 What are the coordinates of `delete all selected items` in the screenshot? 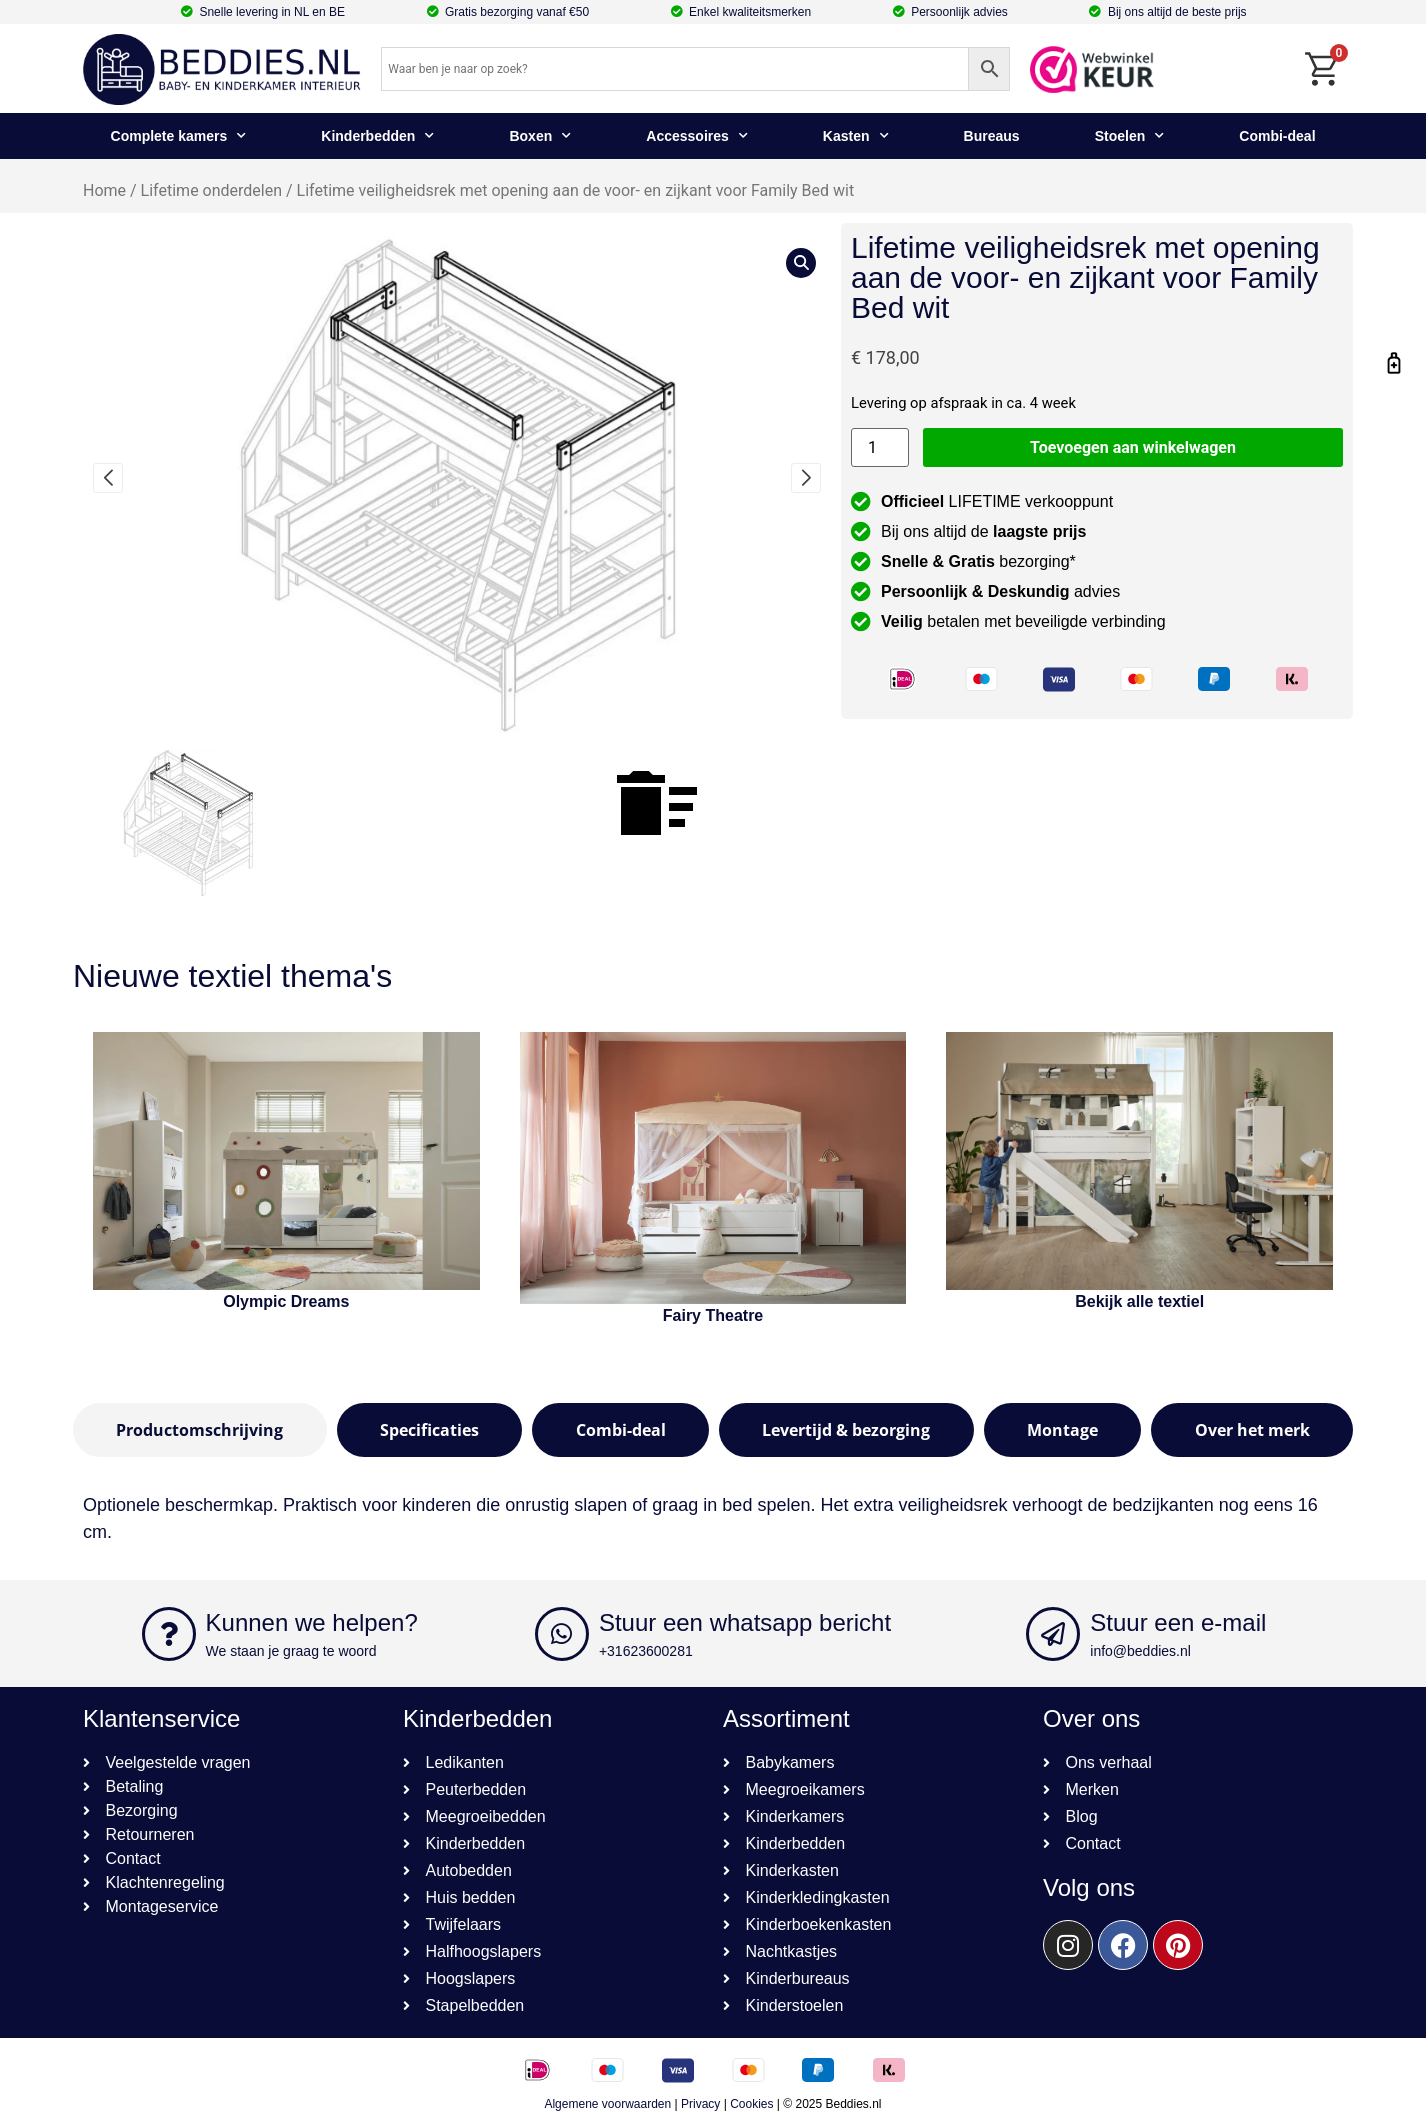 It's located at (657, 803).